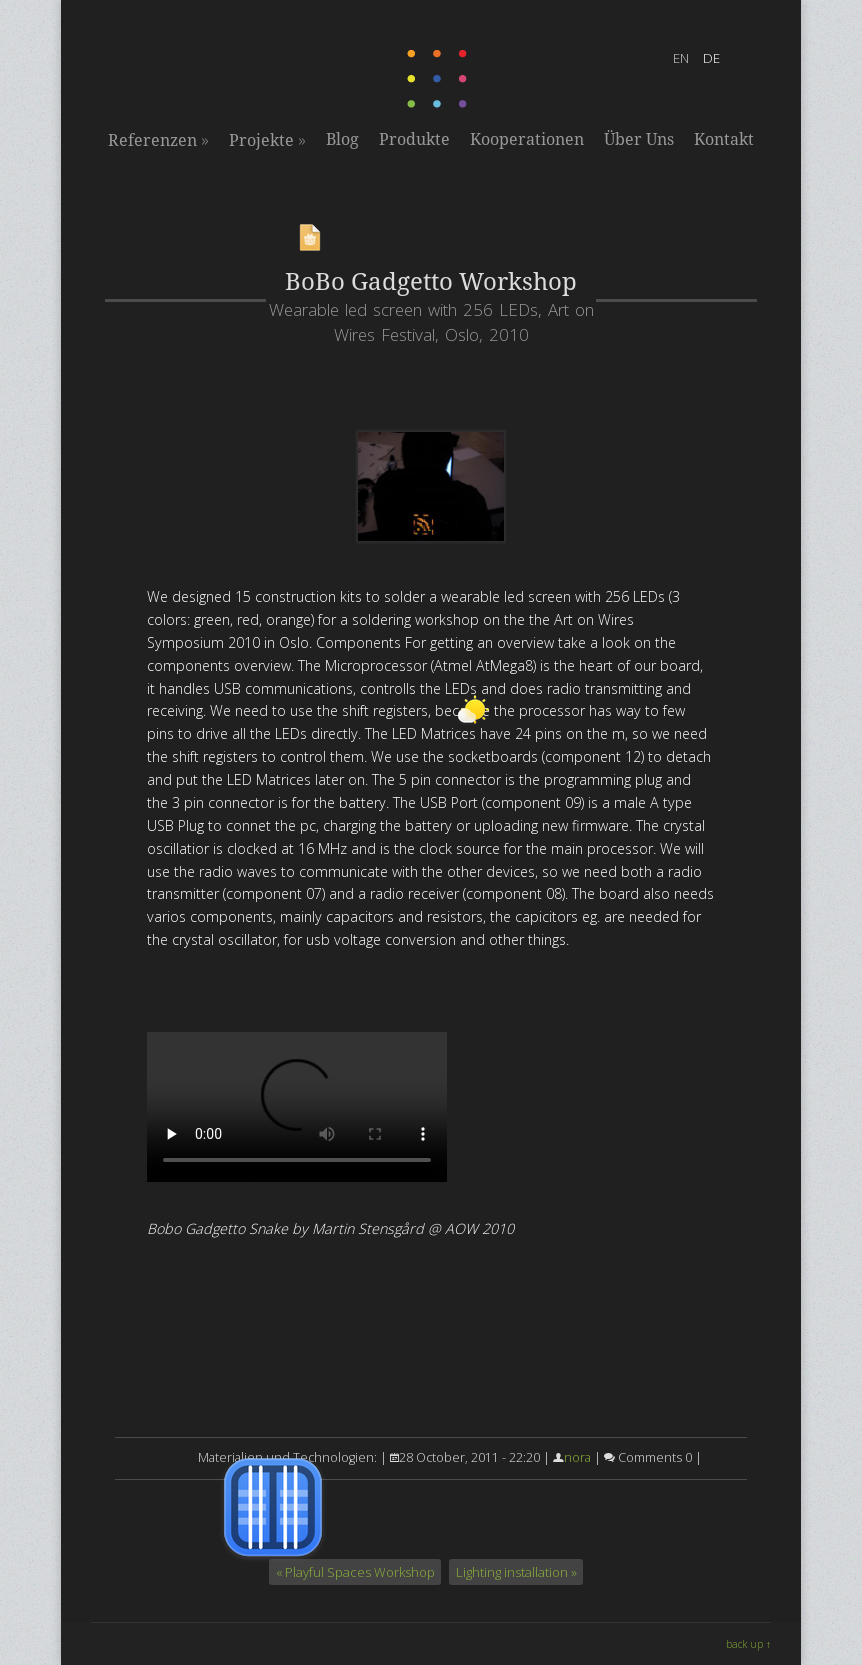 The width and height of the screenshot is (862, 1665). I want to click on indicates partly cloudy weather conditions, so click(473, 709).